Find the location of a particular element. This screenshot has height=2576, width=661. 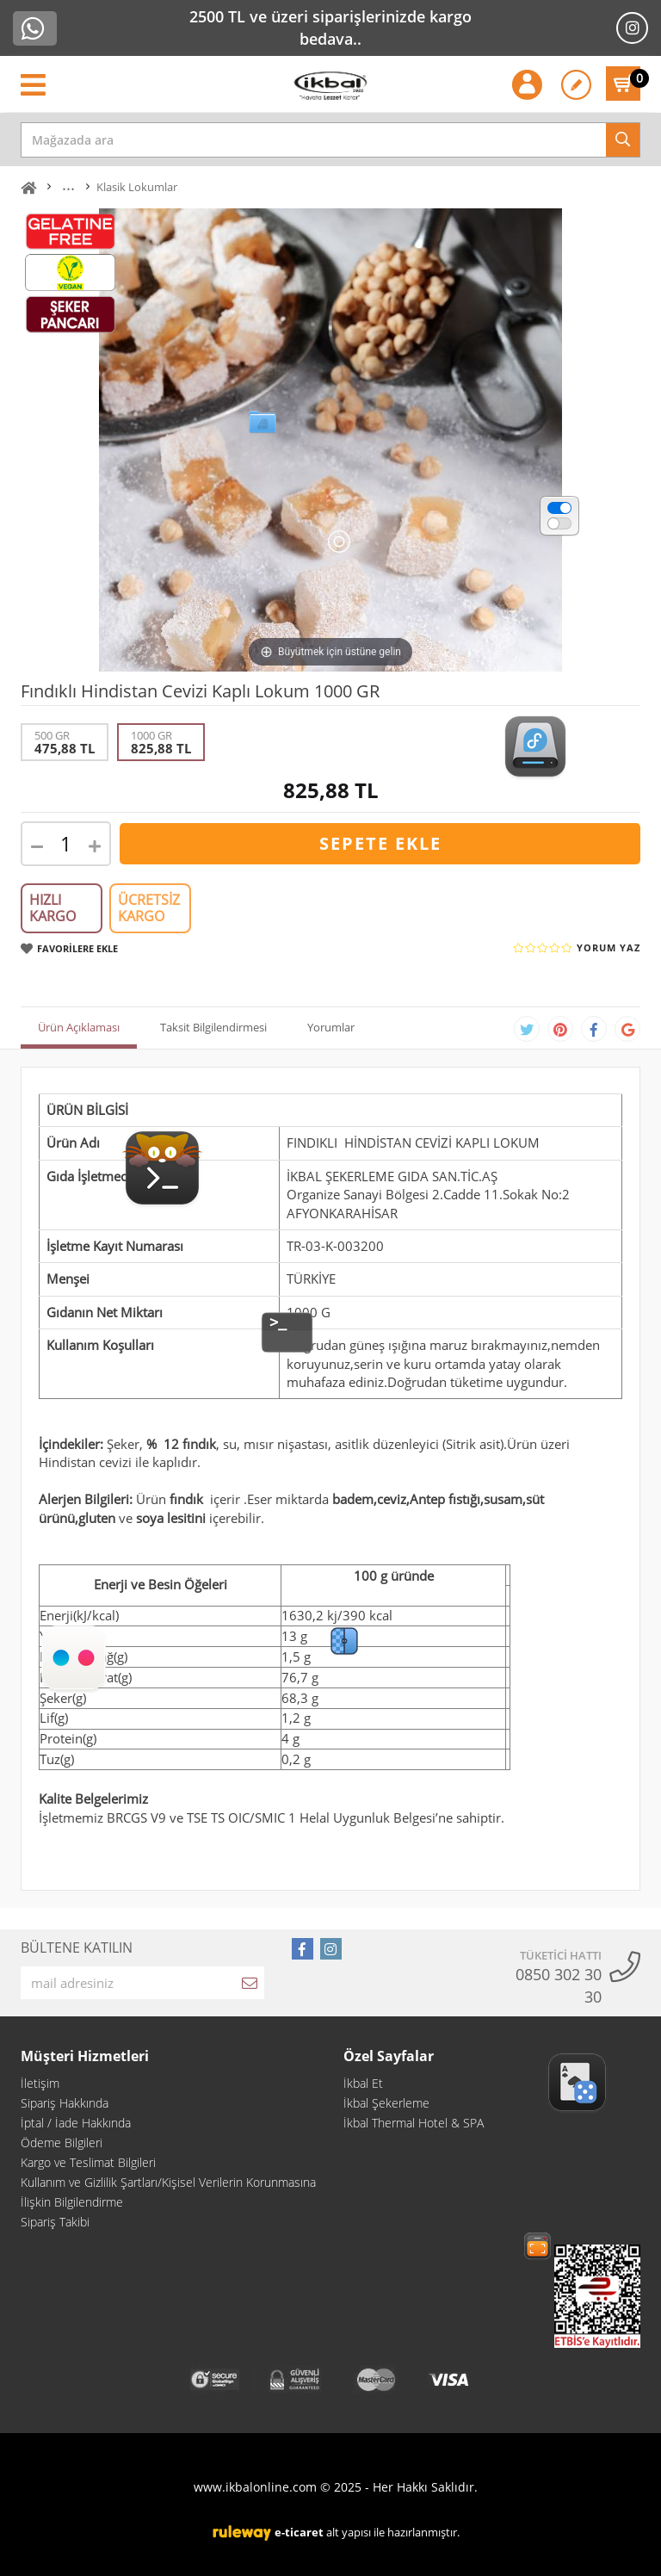

launch tabletop simulator is located at coordinates (577, 2082).